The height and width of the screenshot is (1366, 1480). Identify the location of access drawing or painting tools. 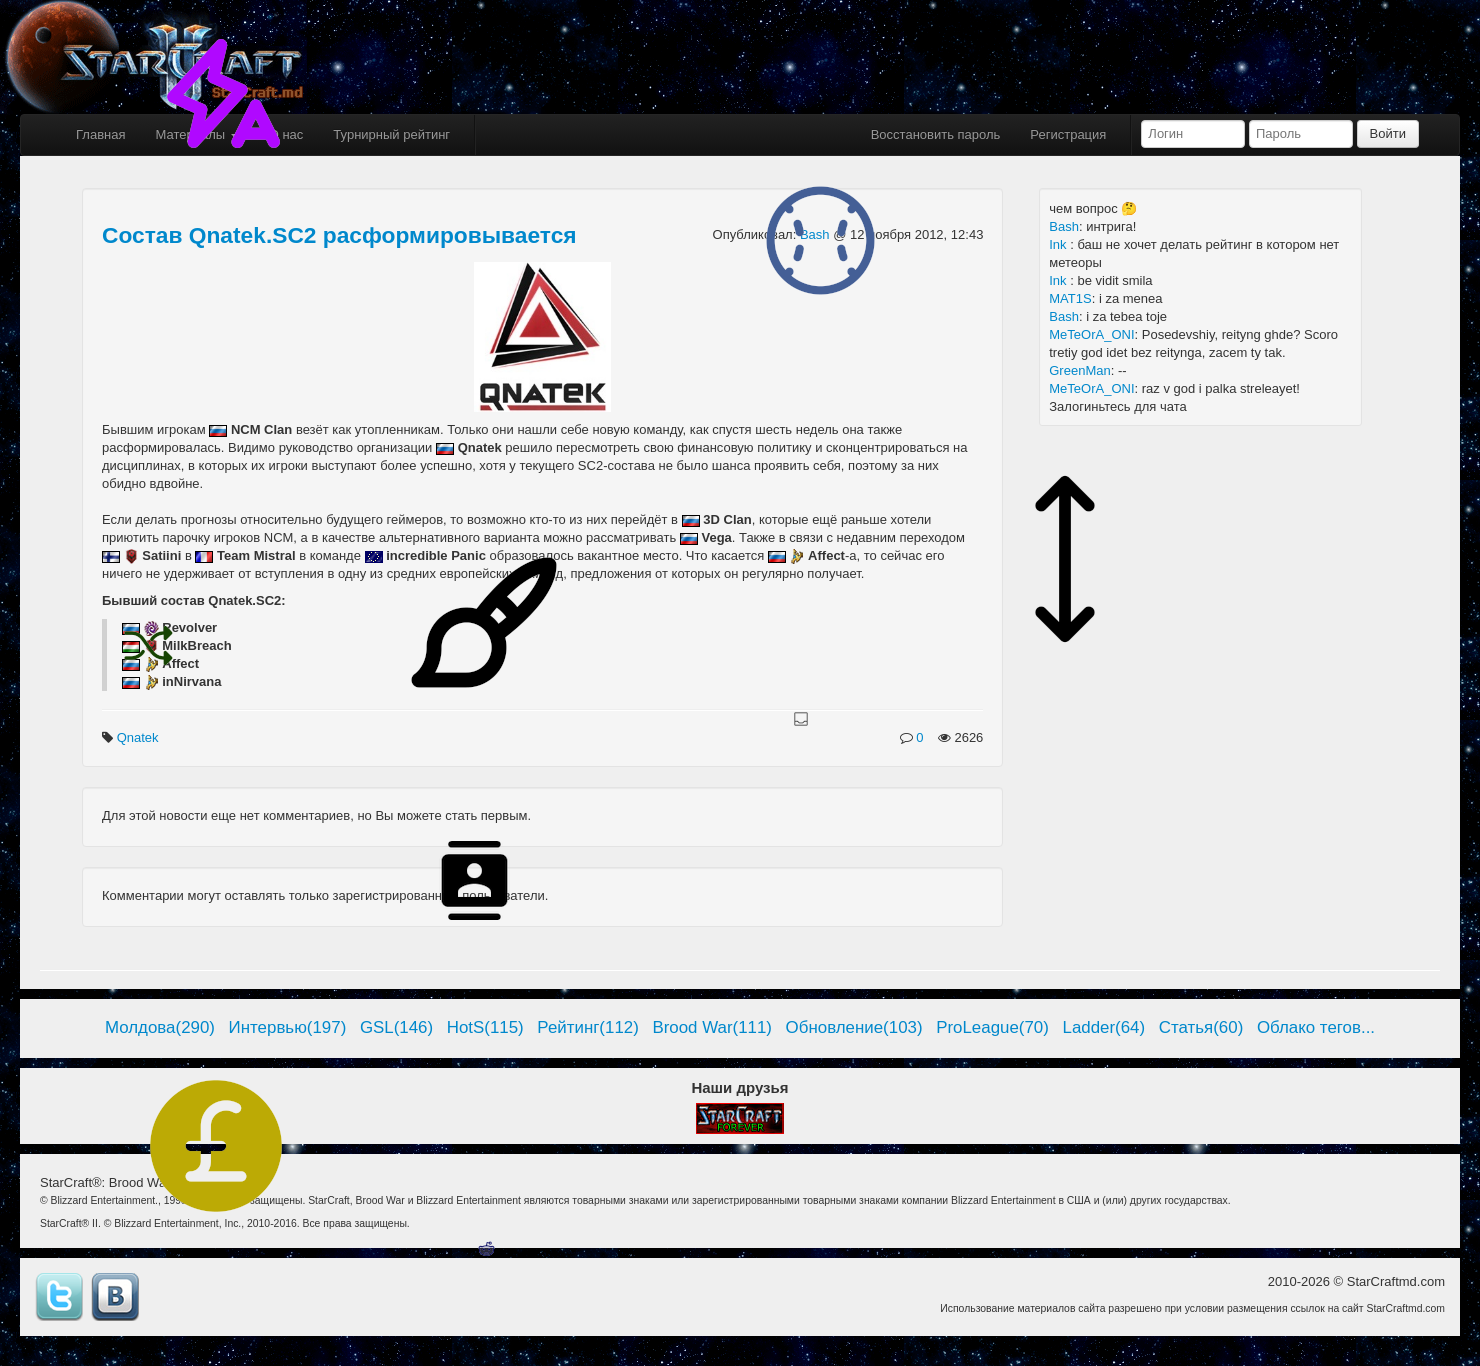
(489, 625).